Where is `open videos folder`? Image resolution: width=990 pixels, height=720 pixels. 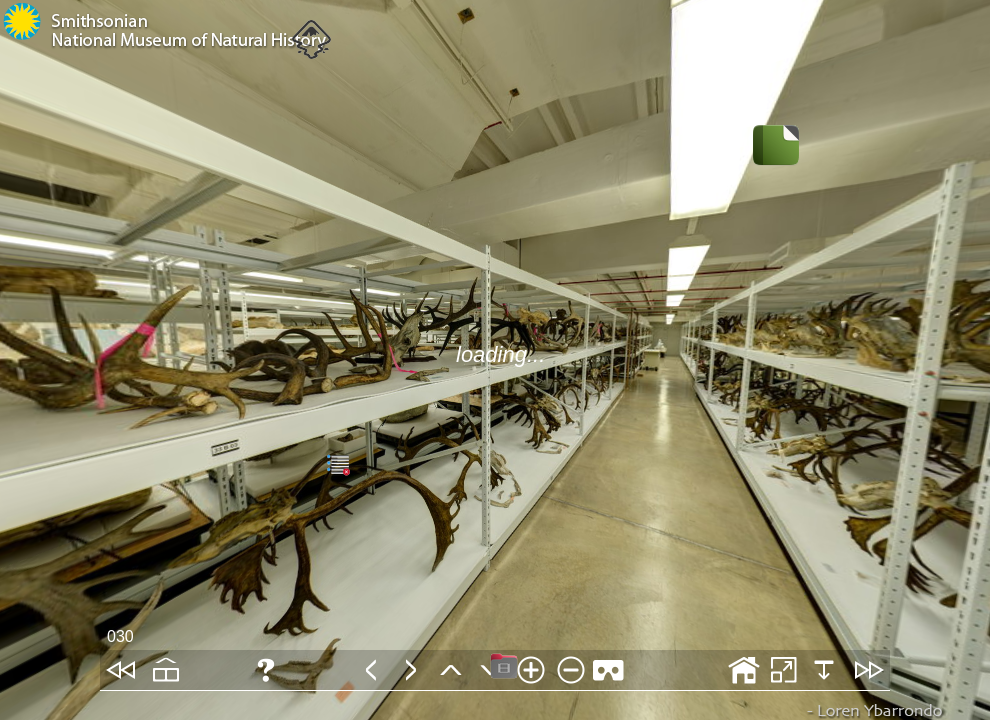
open videos folder is located at coordinates (504, 666).